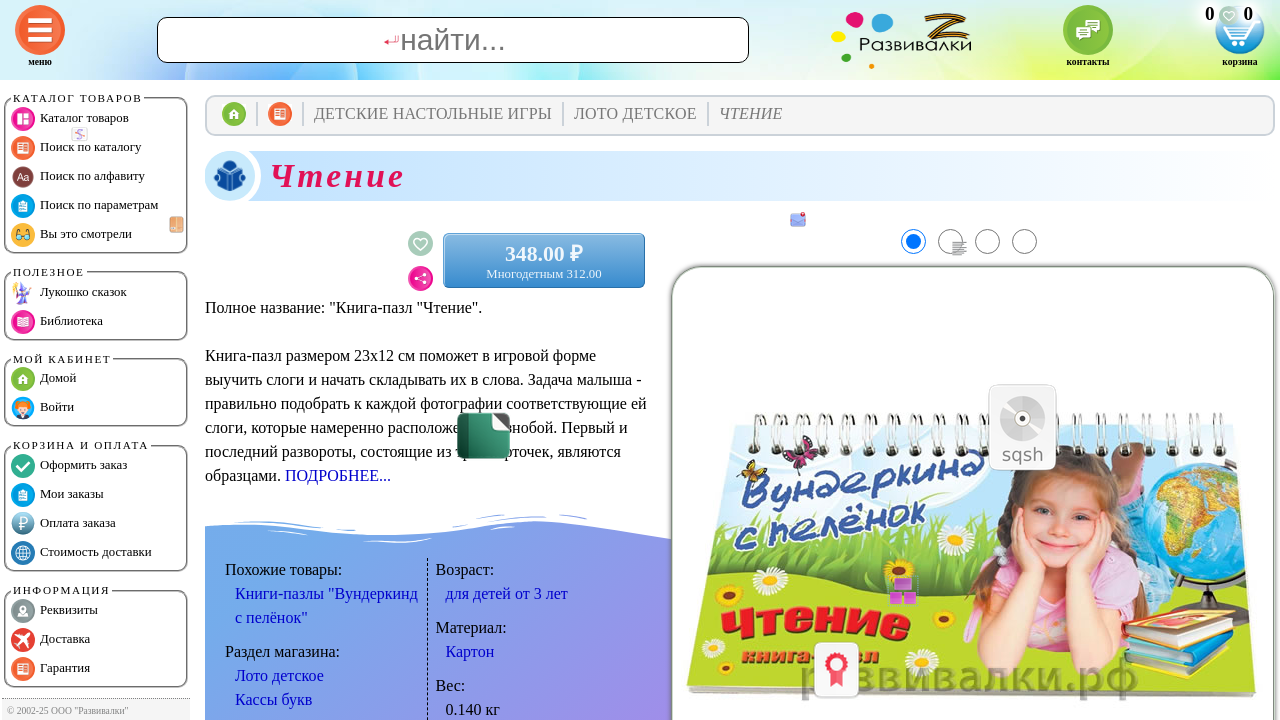 The height and width of the screenshot is (720, 1280). I want to click on reply to all recipients of an email, so click(391, 40).